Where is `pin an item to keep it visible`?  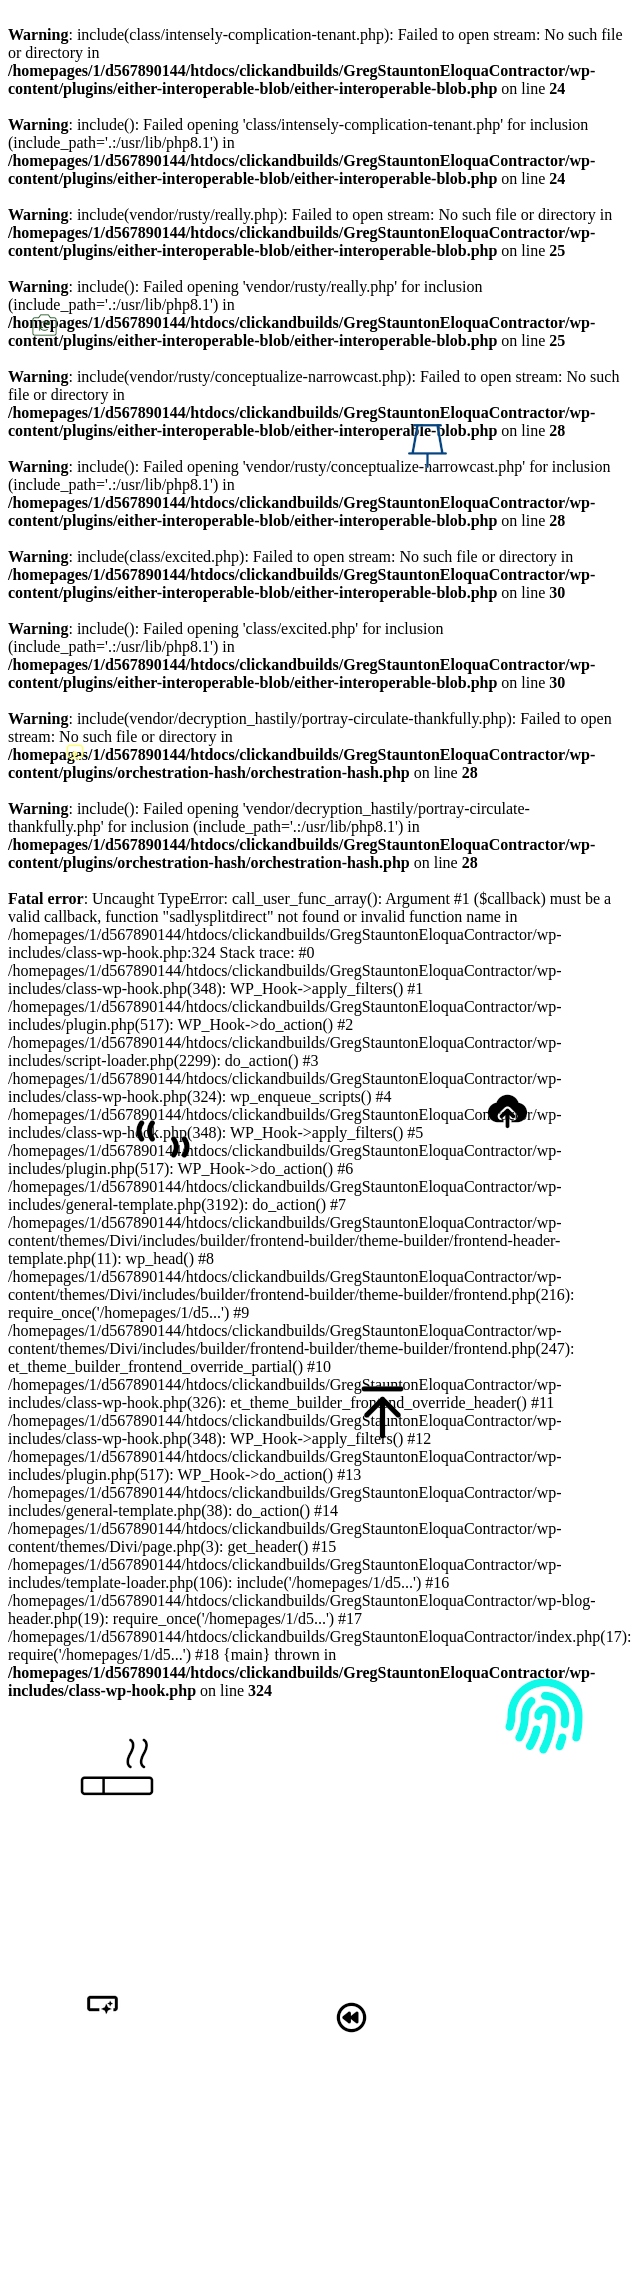 pin an item to keep it visible is located at coordinates (427, 443).